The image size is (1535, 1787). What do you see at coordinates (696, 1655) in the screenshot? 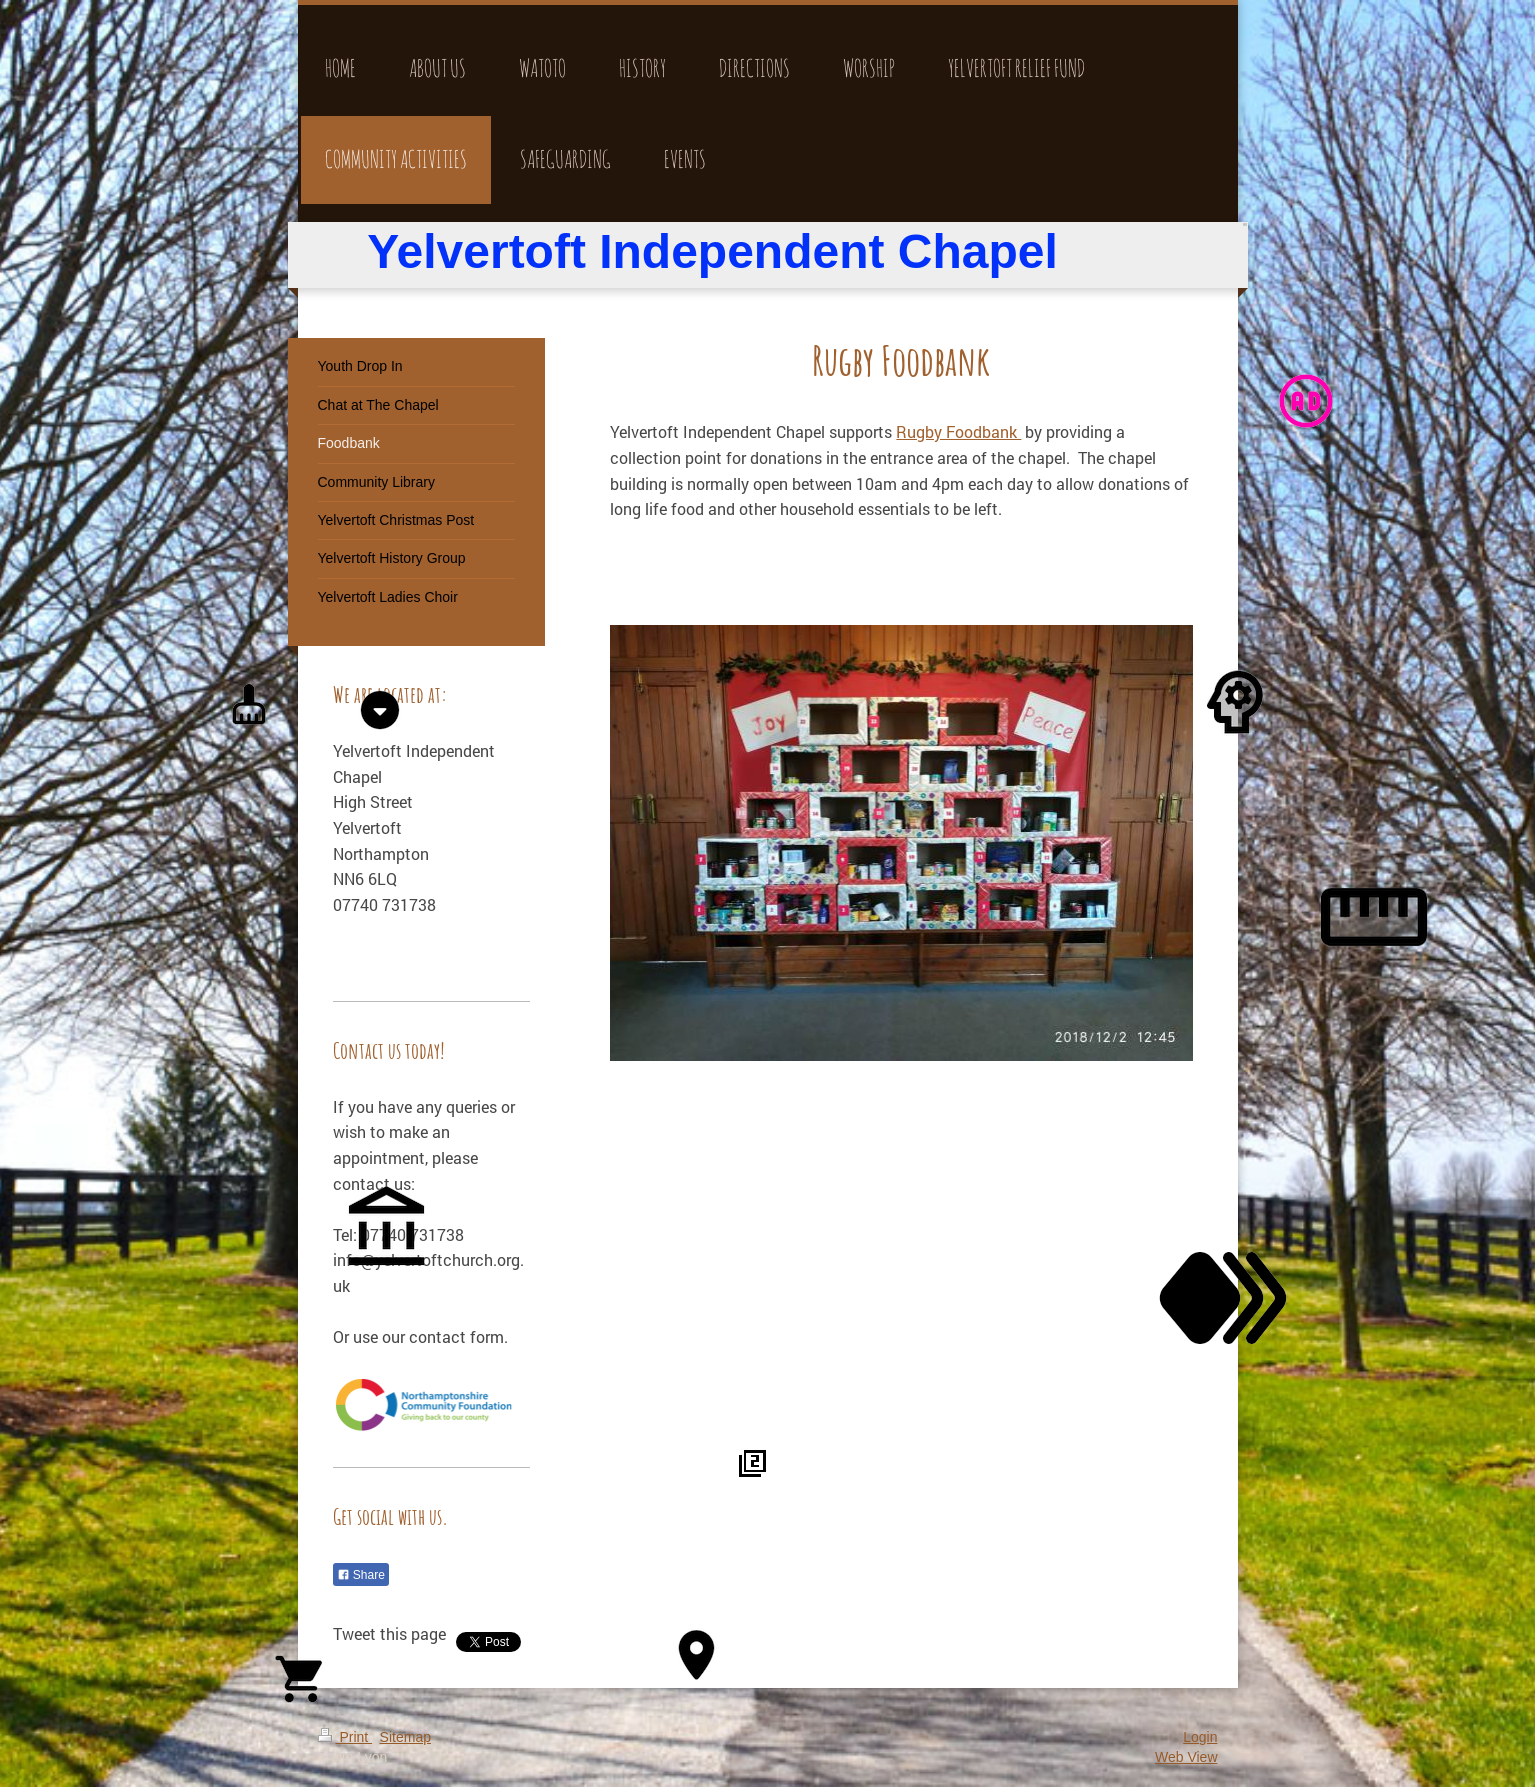
I see `view current location on map` at bounding box center [696, 1655].